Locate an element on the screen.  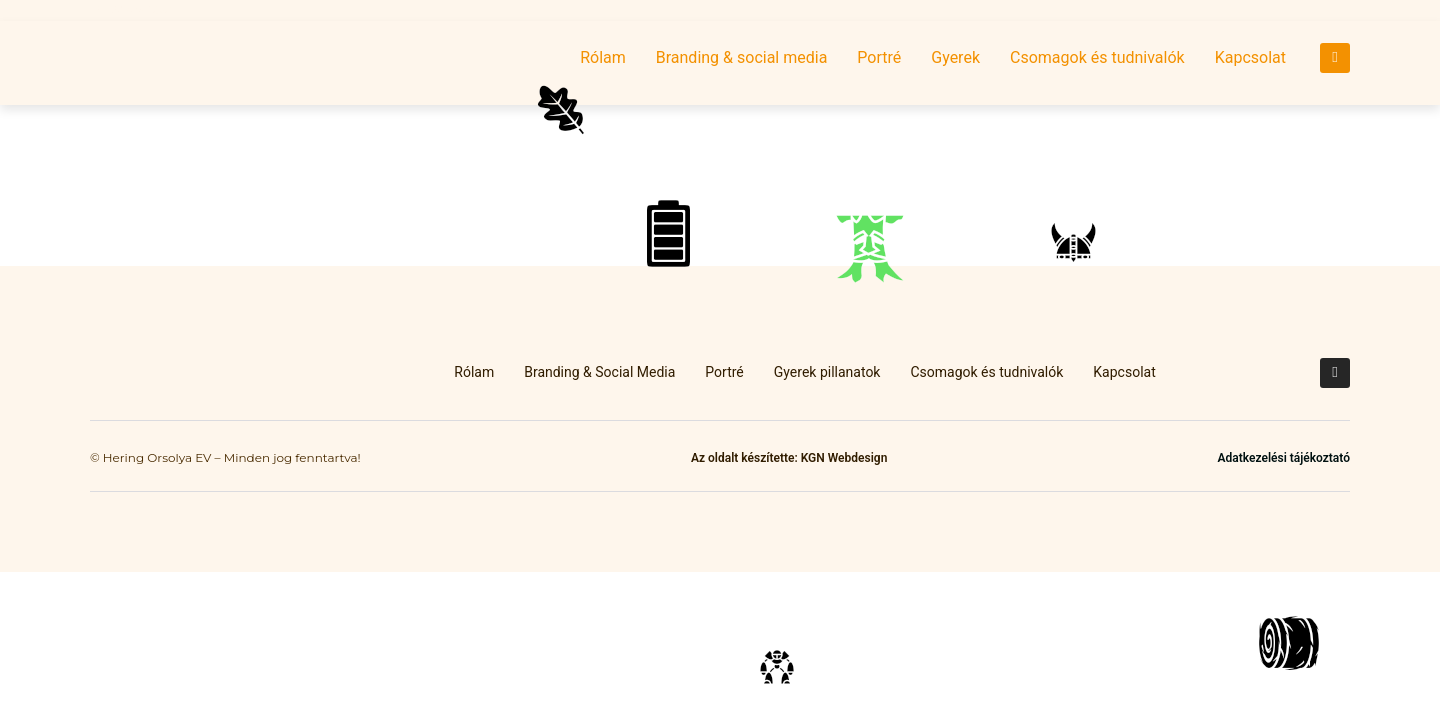
the deku tree character from the legend of zelda series is located at coordinates (870, 249).